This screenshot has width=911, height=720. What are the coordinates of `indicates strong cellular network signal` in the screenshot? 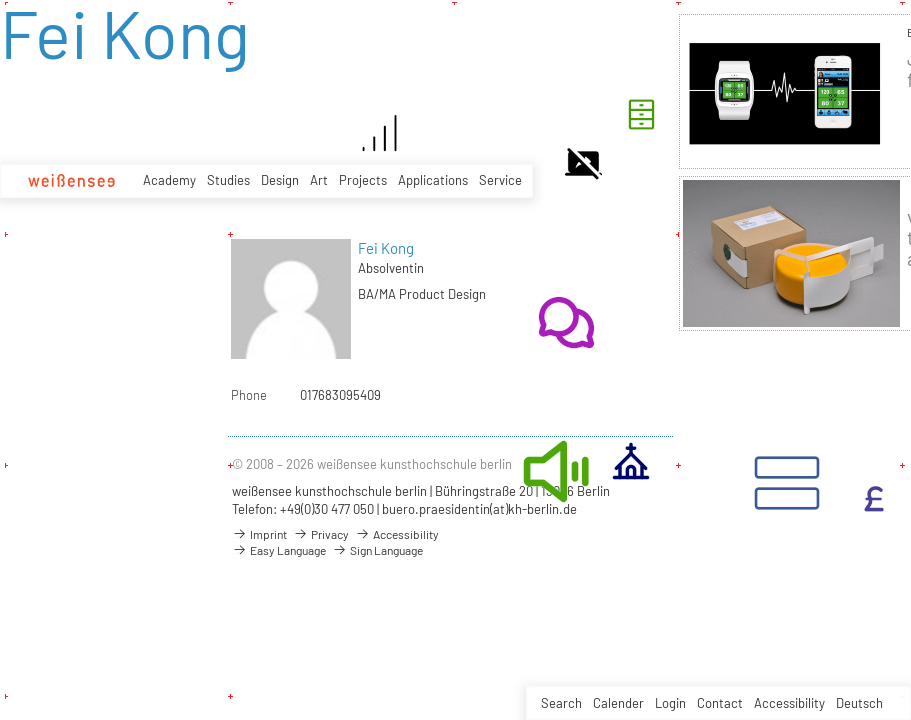 It's located at (387, 131).